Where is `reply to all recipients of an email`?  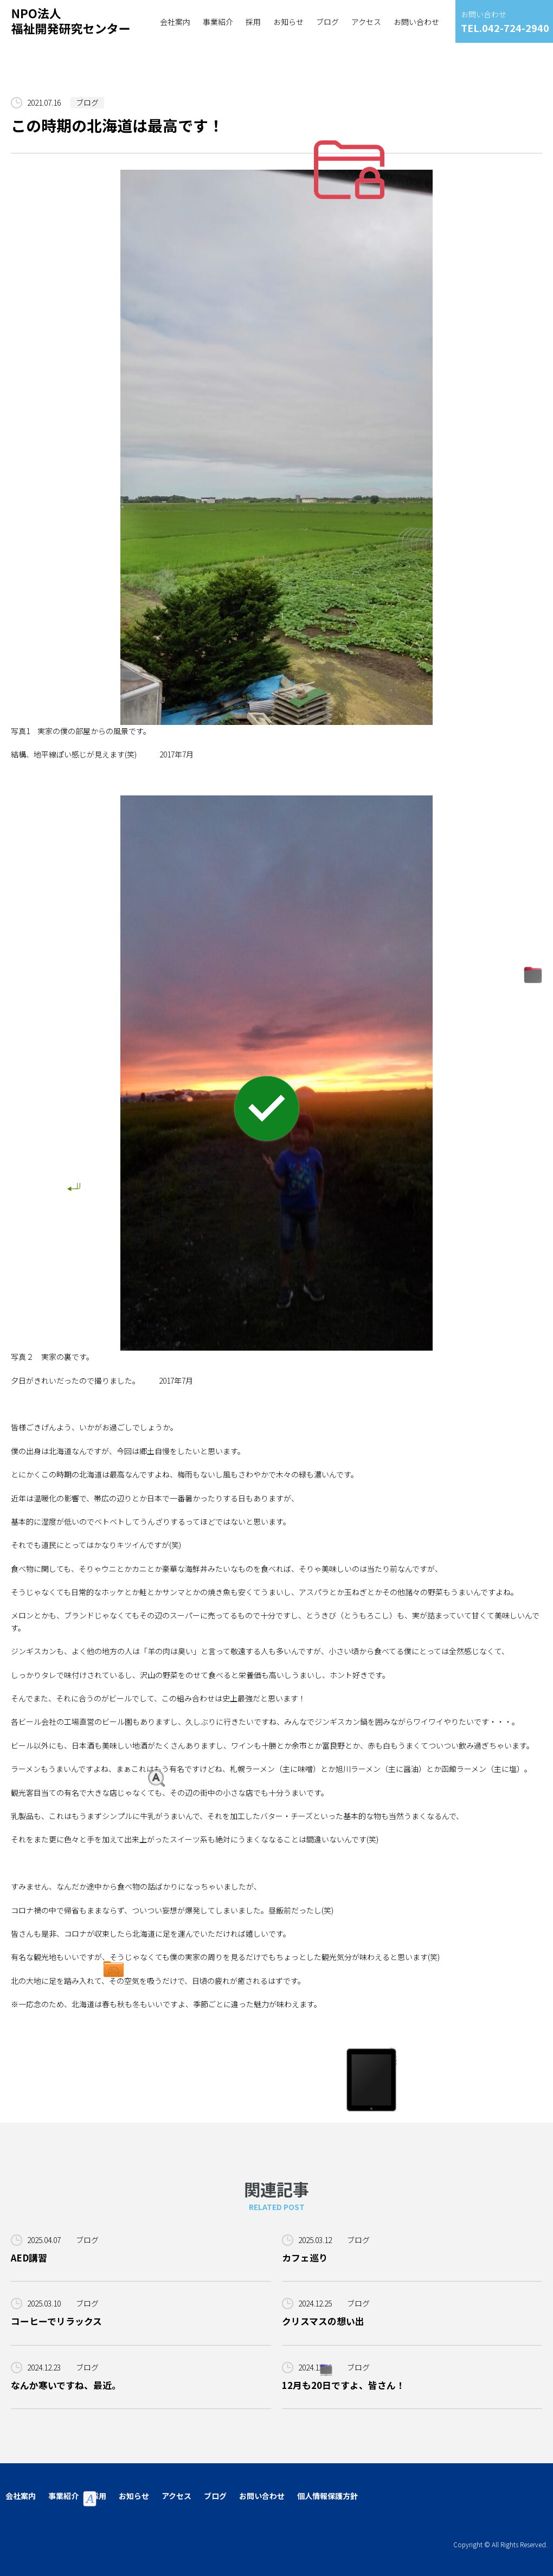
reply to all recipients of an email is located at coordinates (73, 1186).